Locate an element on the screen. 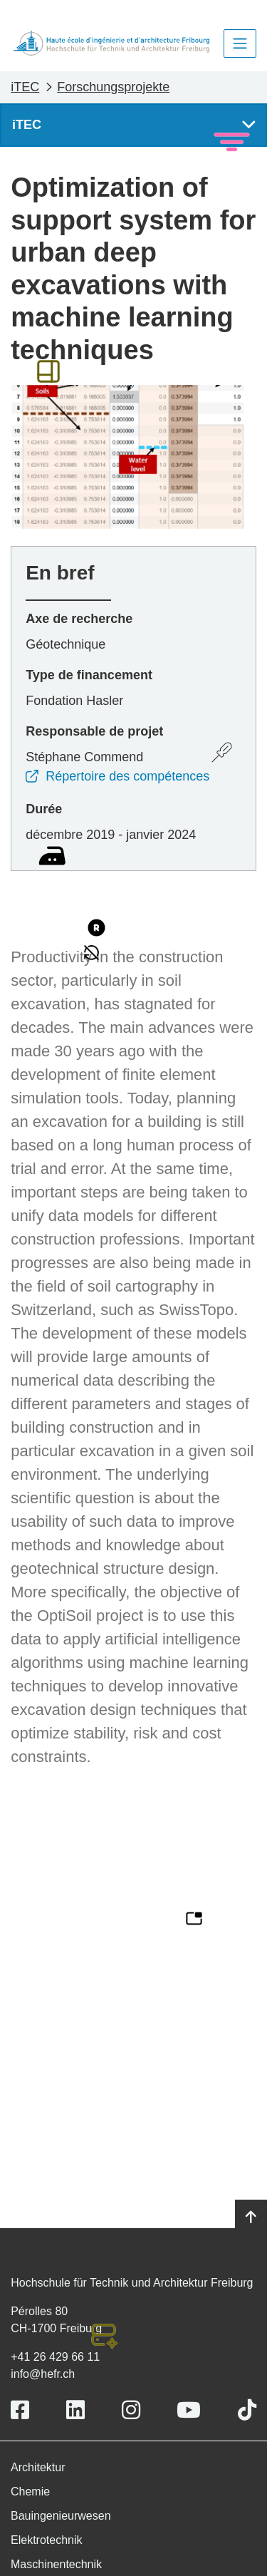 The image size is (267, 2576). select ironing or fabric care settings is located at coordinates (52, 855).